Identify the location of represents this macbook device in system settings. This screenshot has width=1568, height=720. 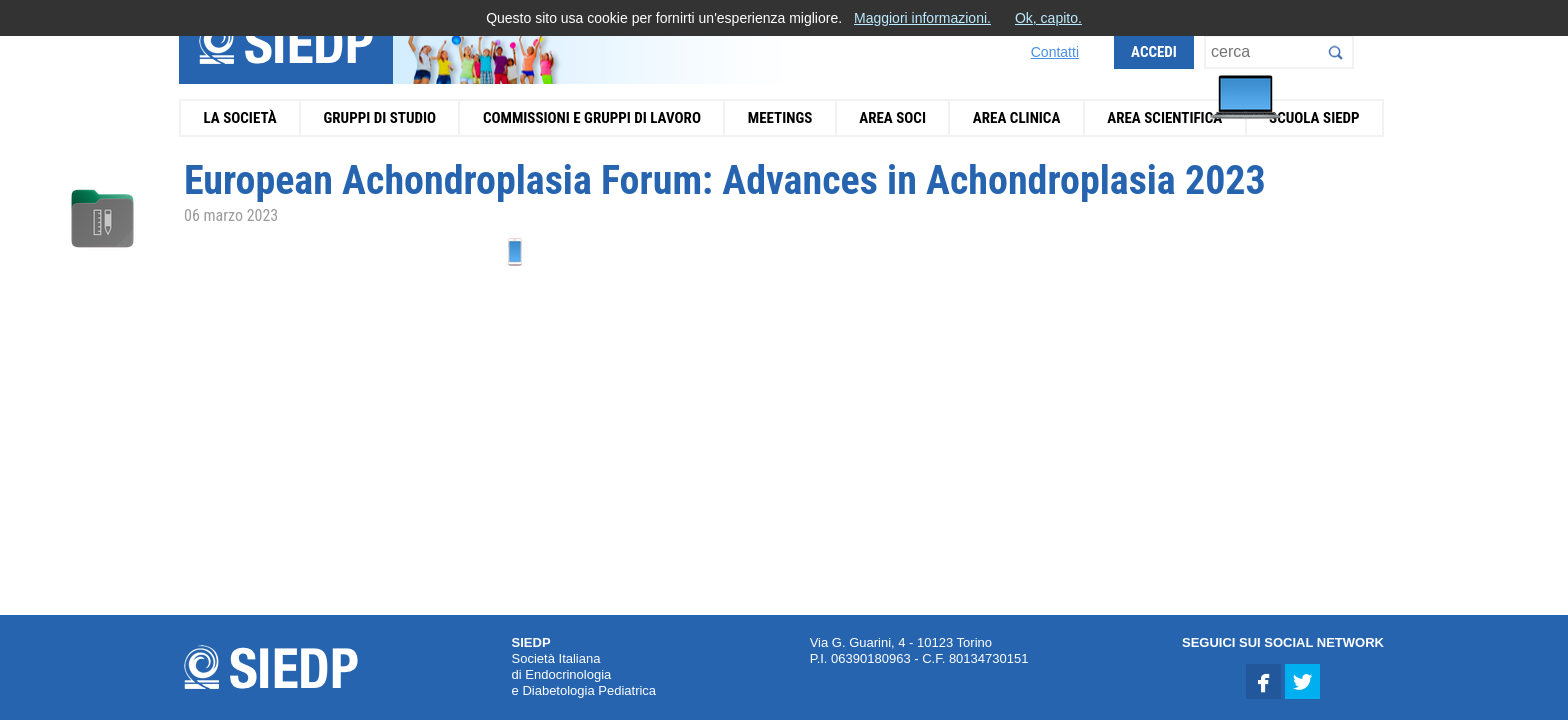
(1245, 90).